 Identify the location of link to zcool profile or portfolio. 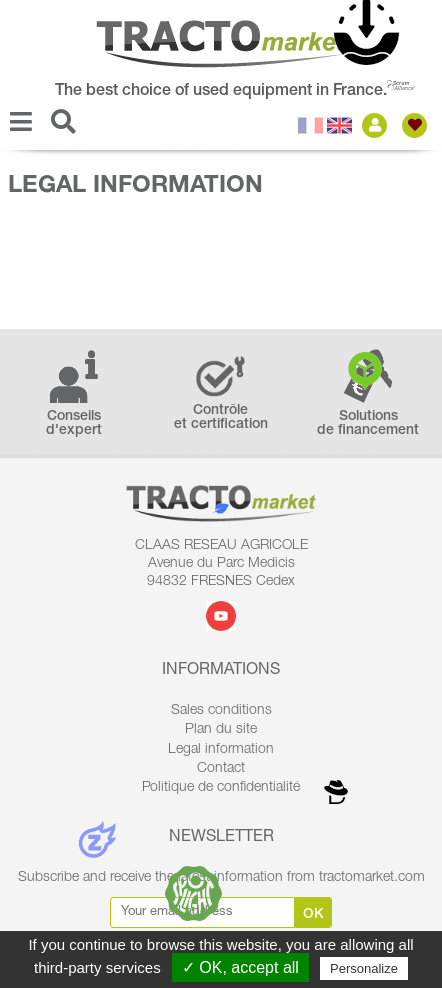
(97, 839).